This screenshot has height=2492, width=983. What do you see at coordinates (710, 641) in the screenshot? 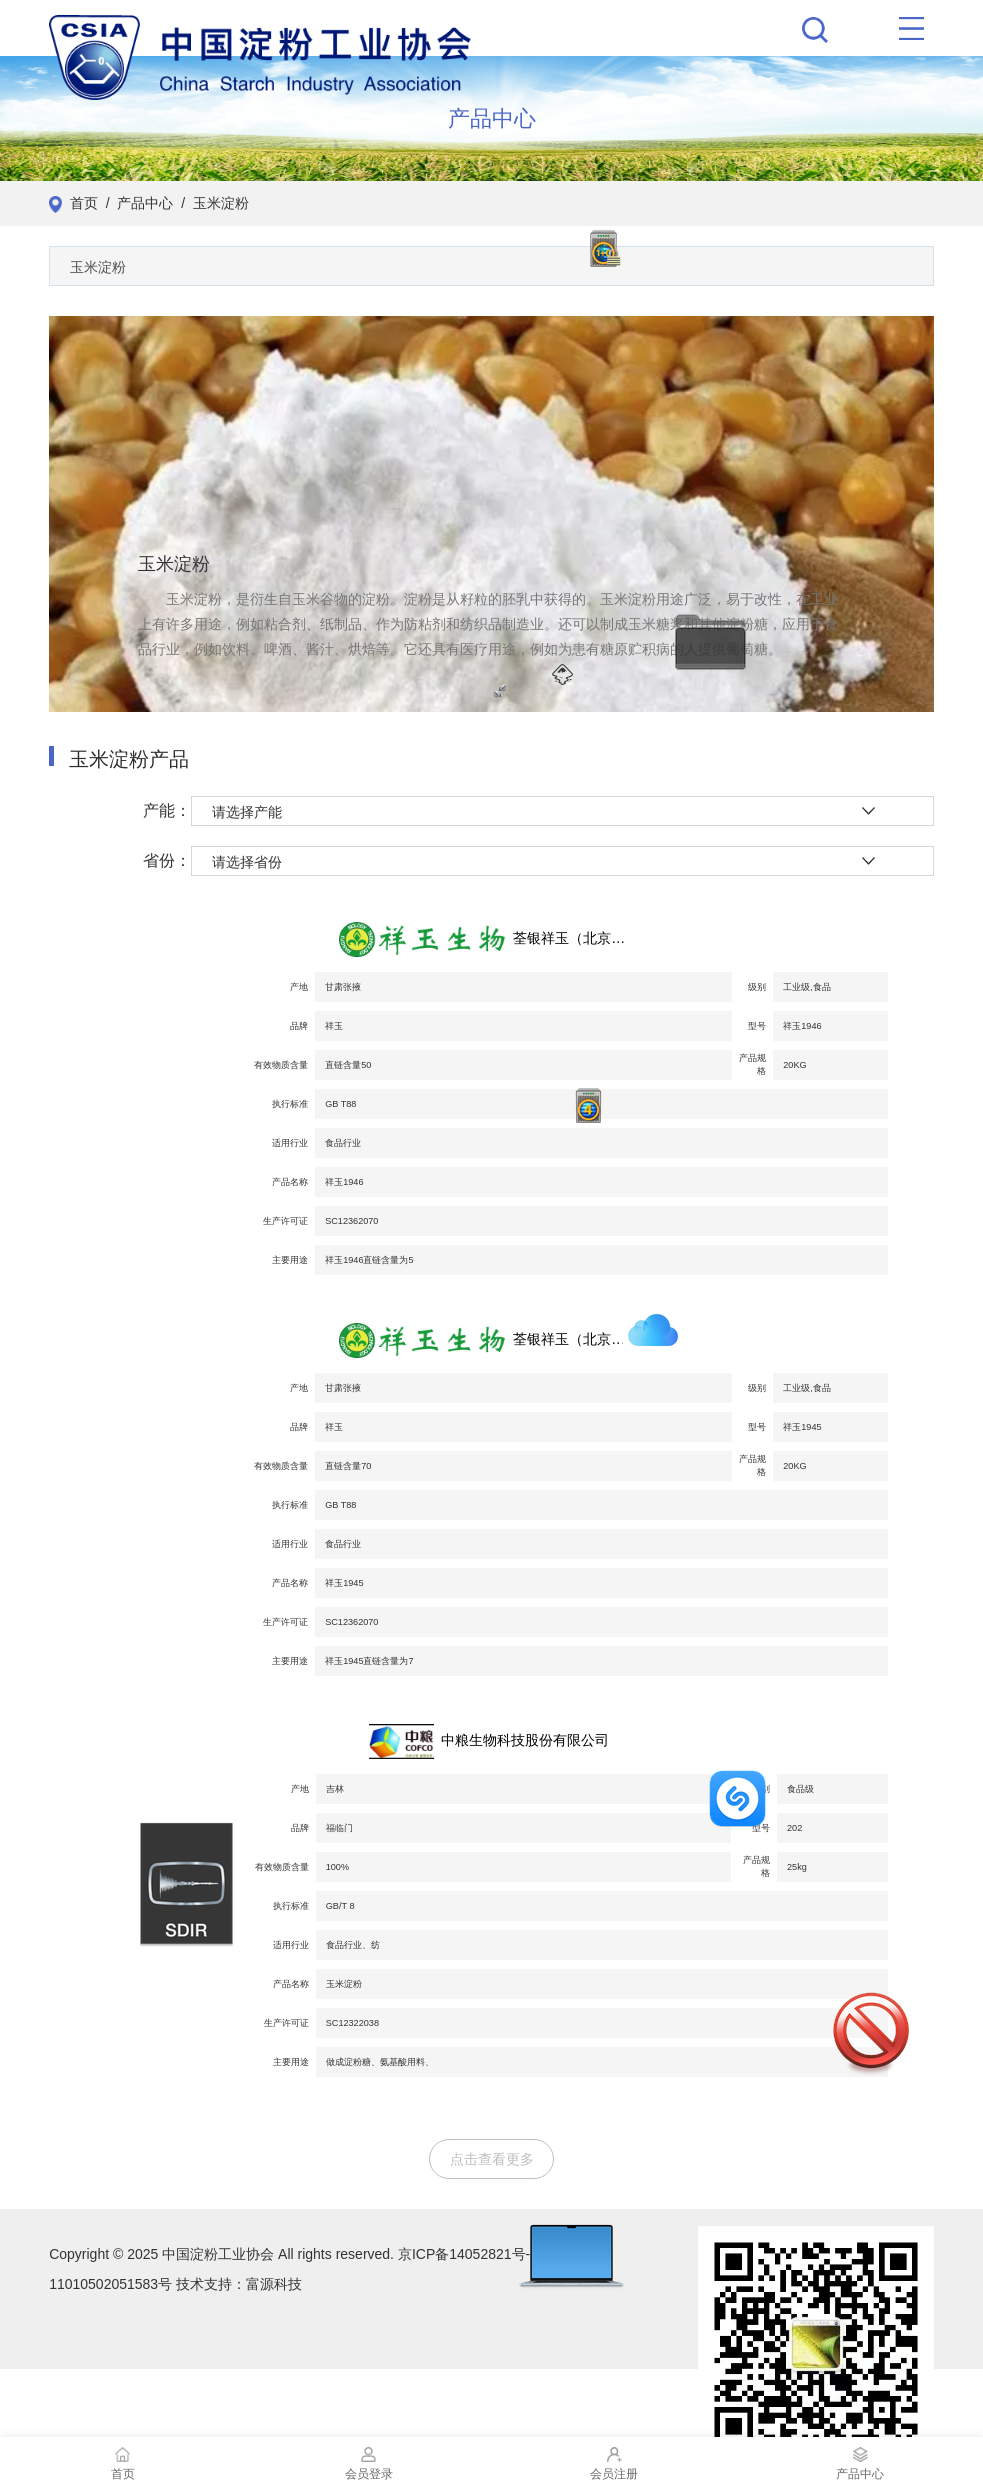
I see `selected folder in mail sidebar` at bounding box center [710, 641].